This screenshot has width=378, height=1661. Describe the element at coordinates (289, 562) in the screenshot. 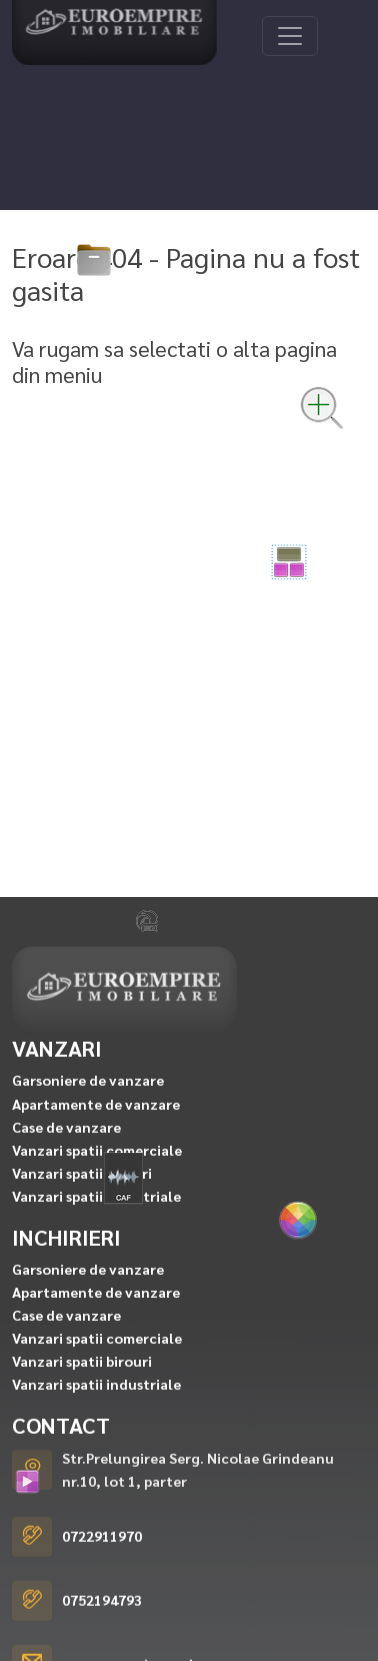

I see `select all items in the current view` at that location.